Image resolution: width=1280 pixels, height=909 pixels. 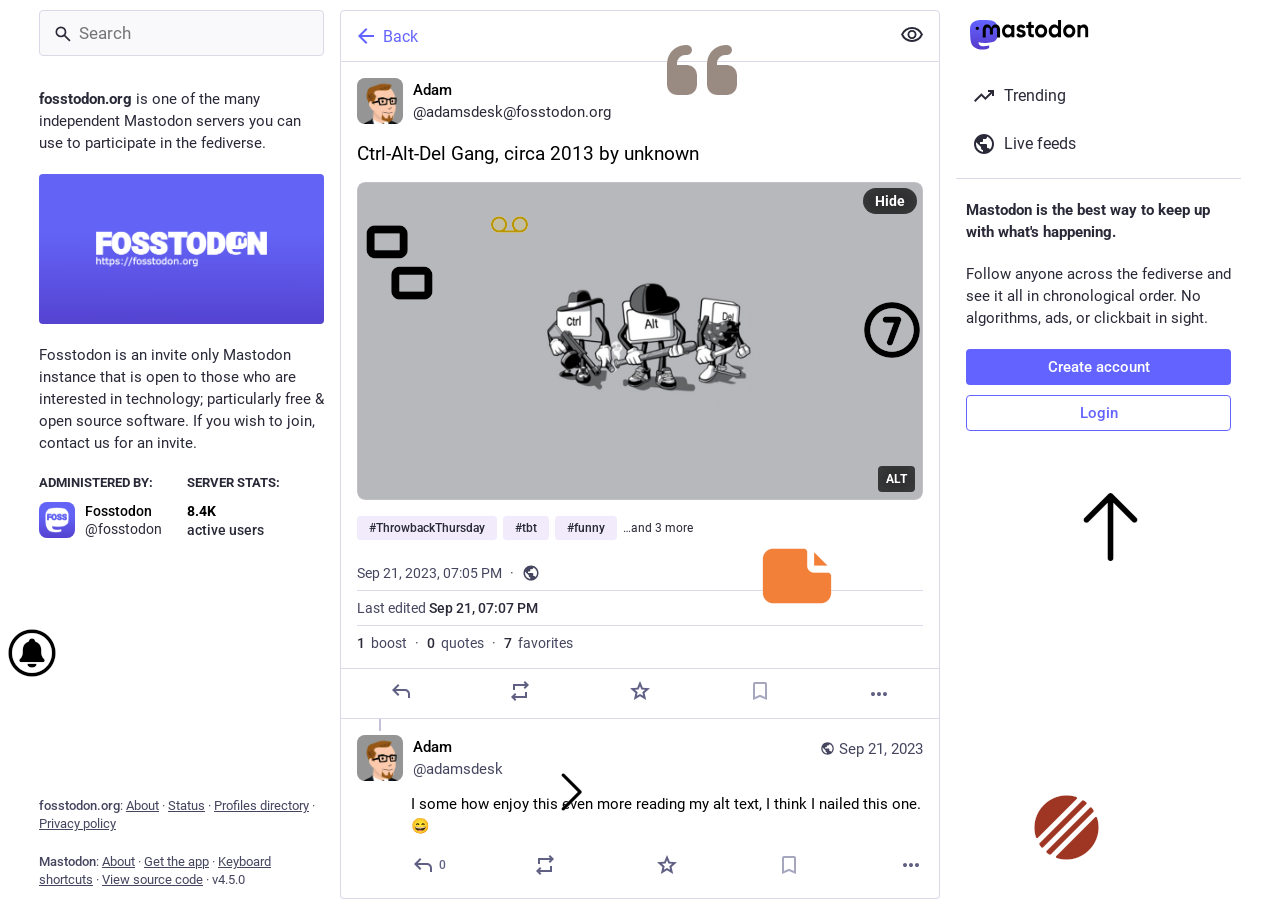 I want to click on view document in landscape orientation, so click(x=797, y=576).